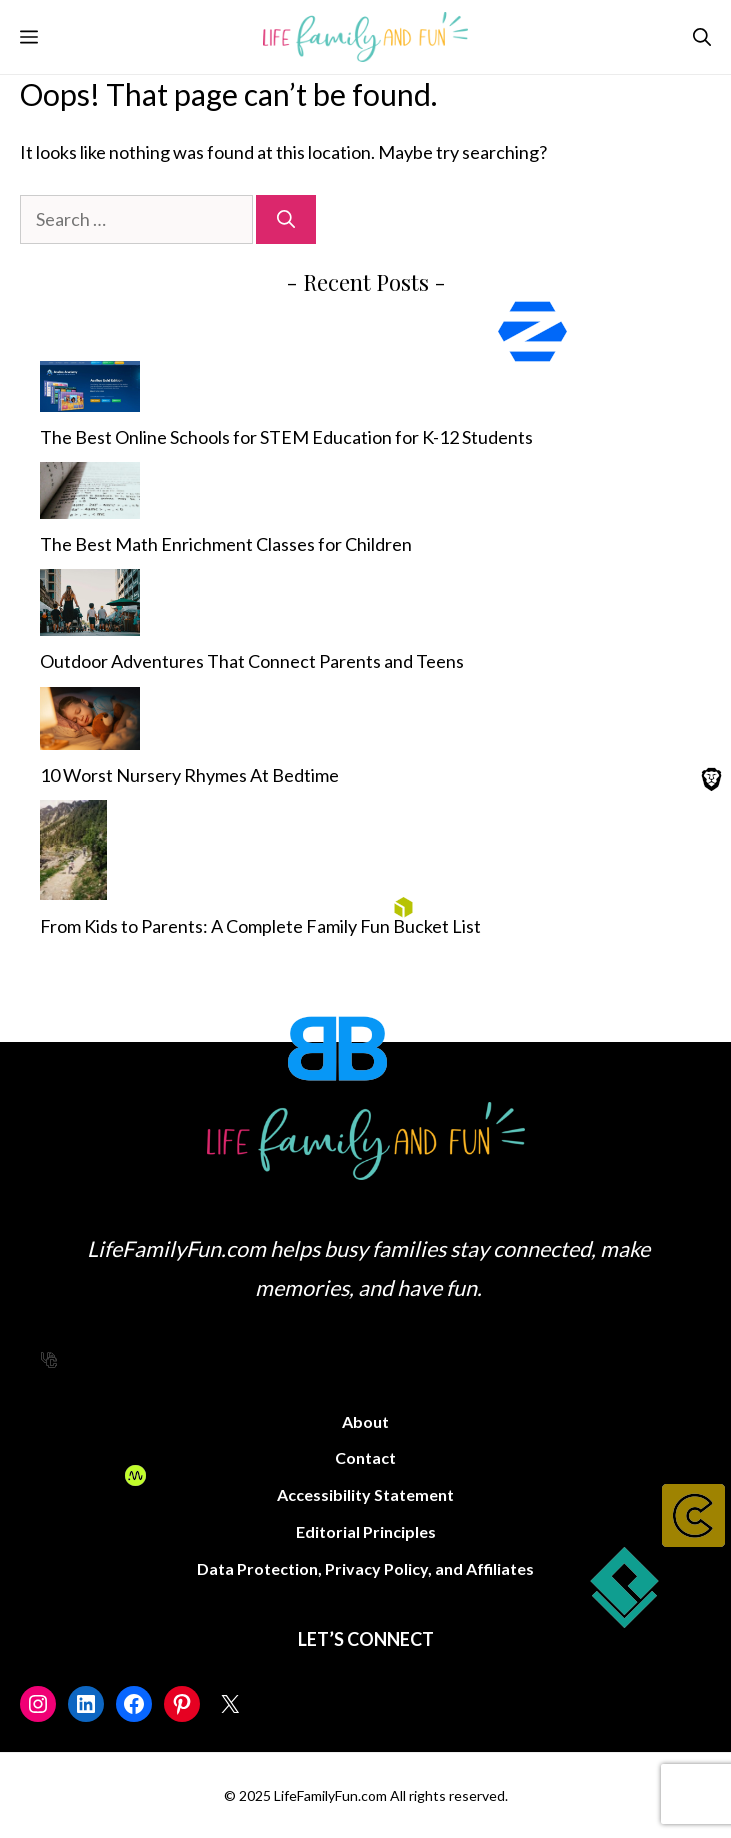 The height and width of the screenshot is (1838, 731). I want to click on zorin os logo, so click(532, 331).